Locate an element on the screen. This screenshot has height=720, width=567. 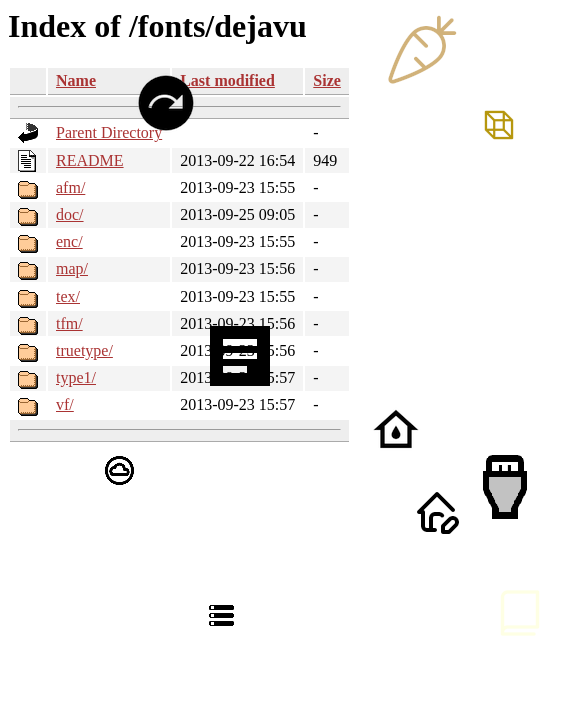
access cloud storage is located at coordinates (119, 470).